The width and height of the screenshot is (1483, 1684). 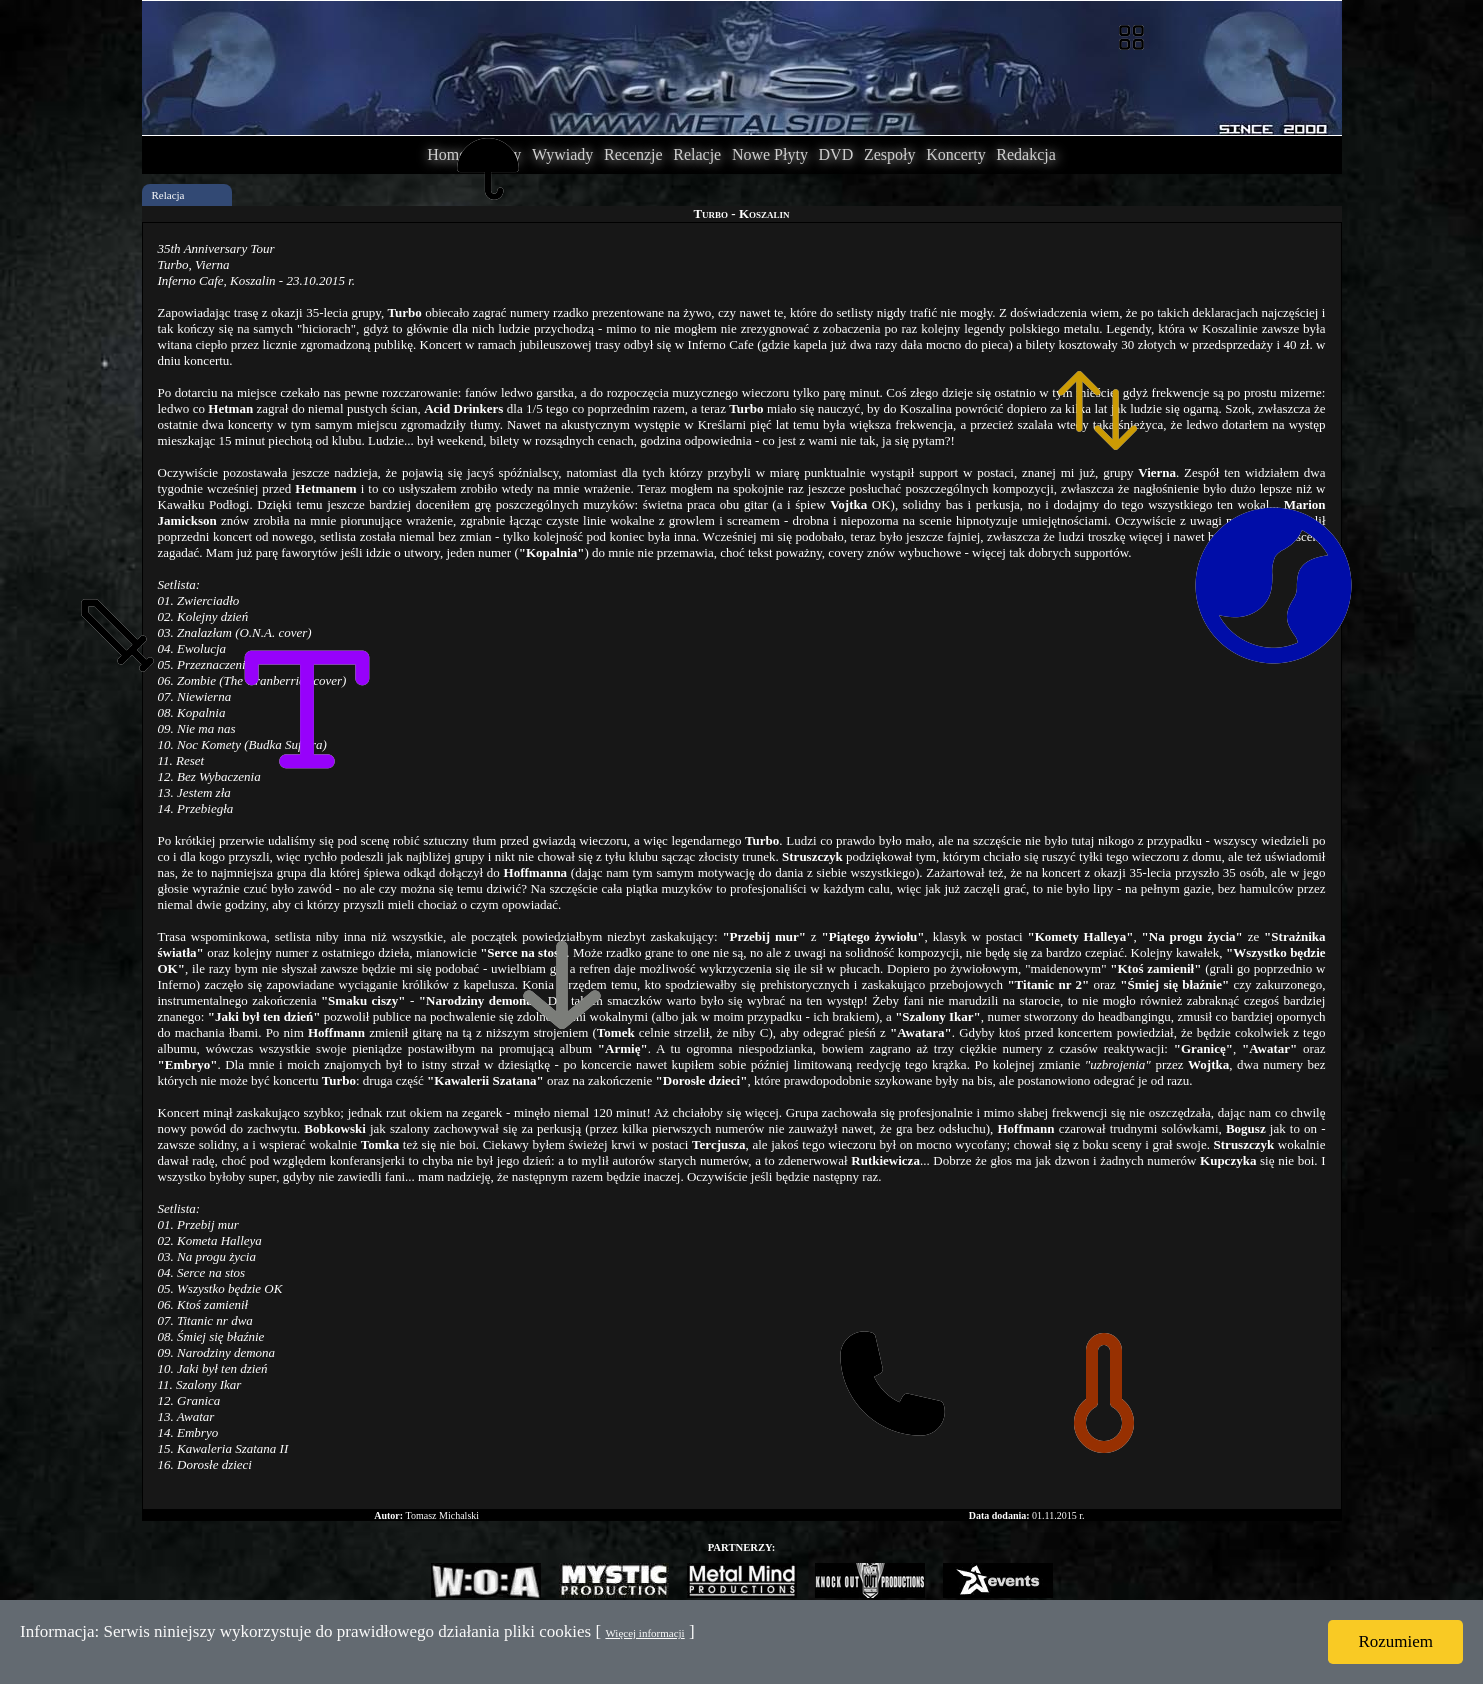 What do you see at coordinates (1097, 410) in the screenshot?
I see `sort items in ascending or descending order` at bounding box center [1097, 410].